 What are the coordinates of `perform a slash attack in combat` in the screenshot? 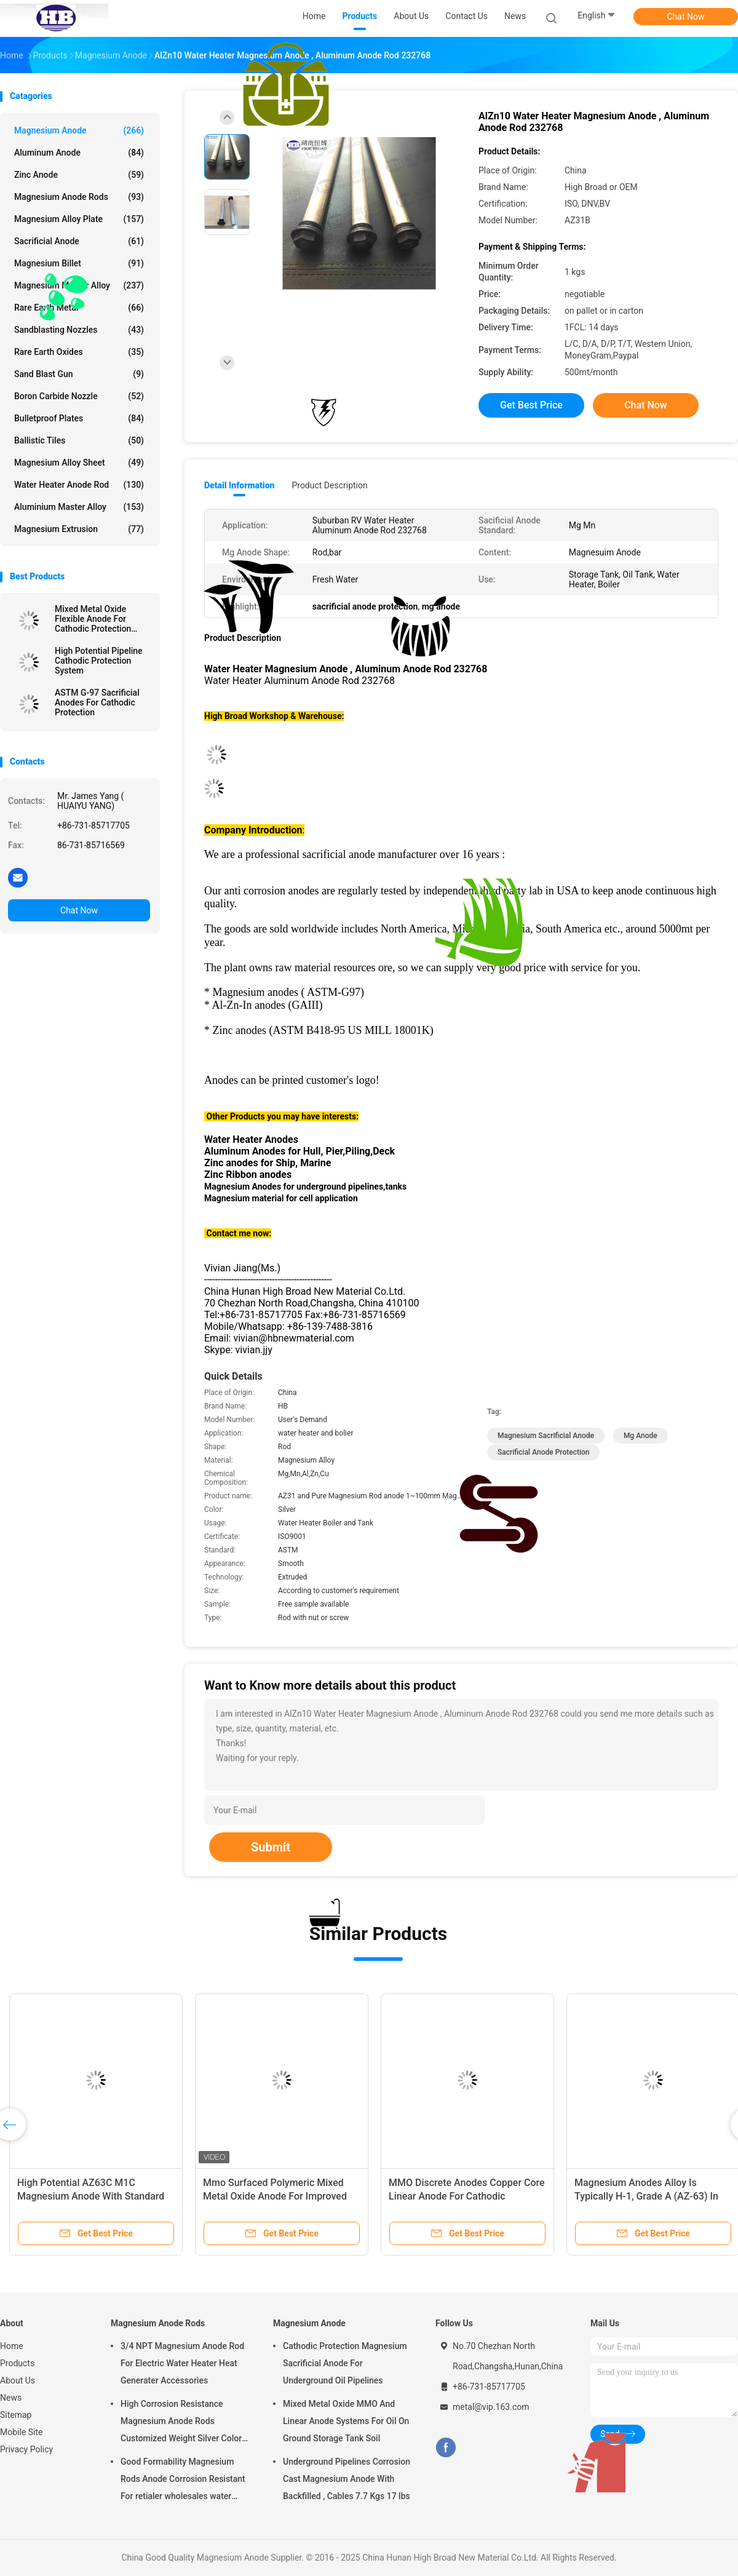 It's located at (479, 922).